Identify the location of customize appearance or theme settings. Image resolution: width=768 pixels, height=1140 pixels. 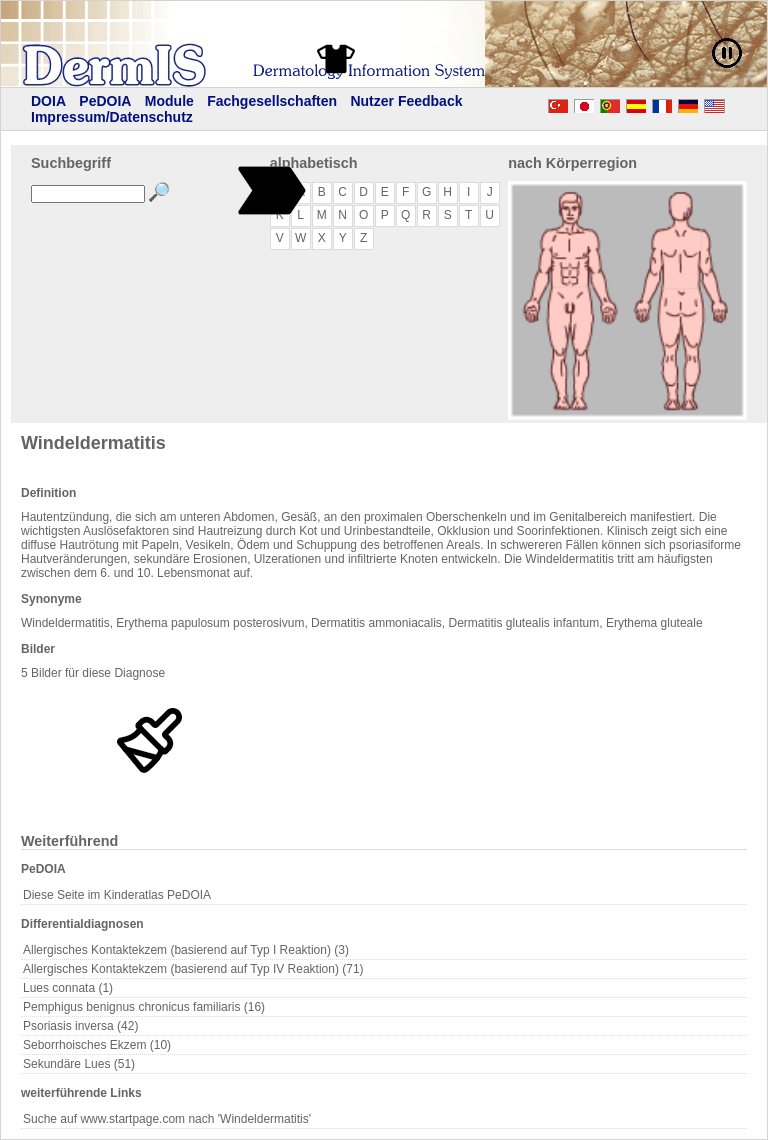
(149, 740).